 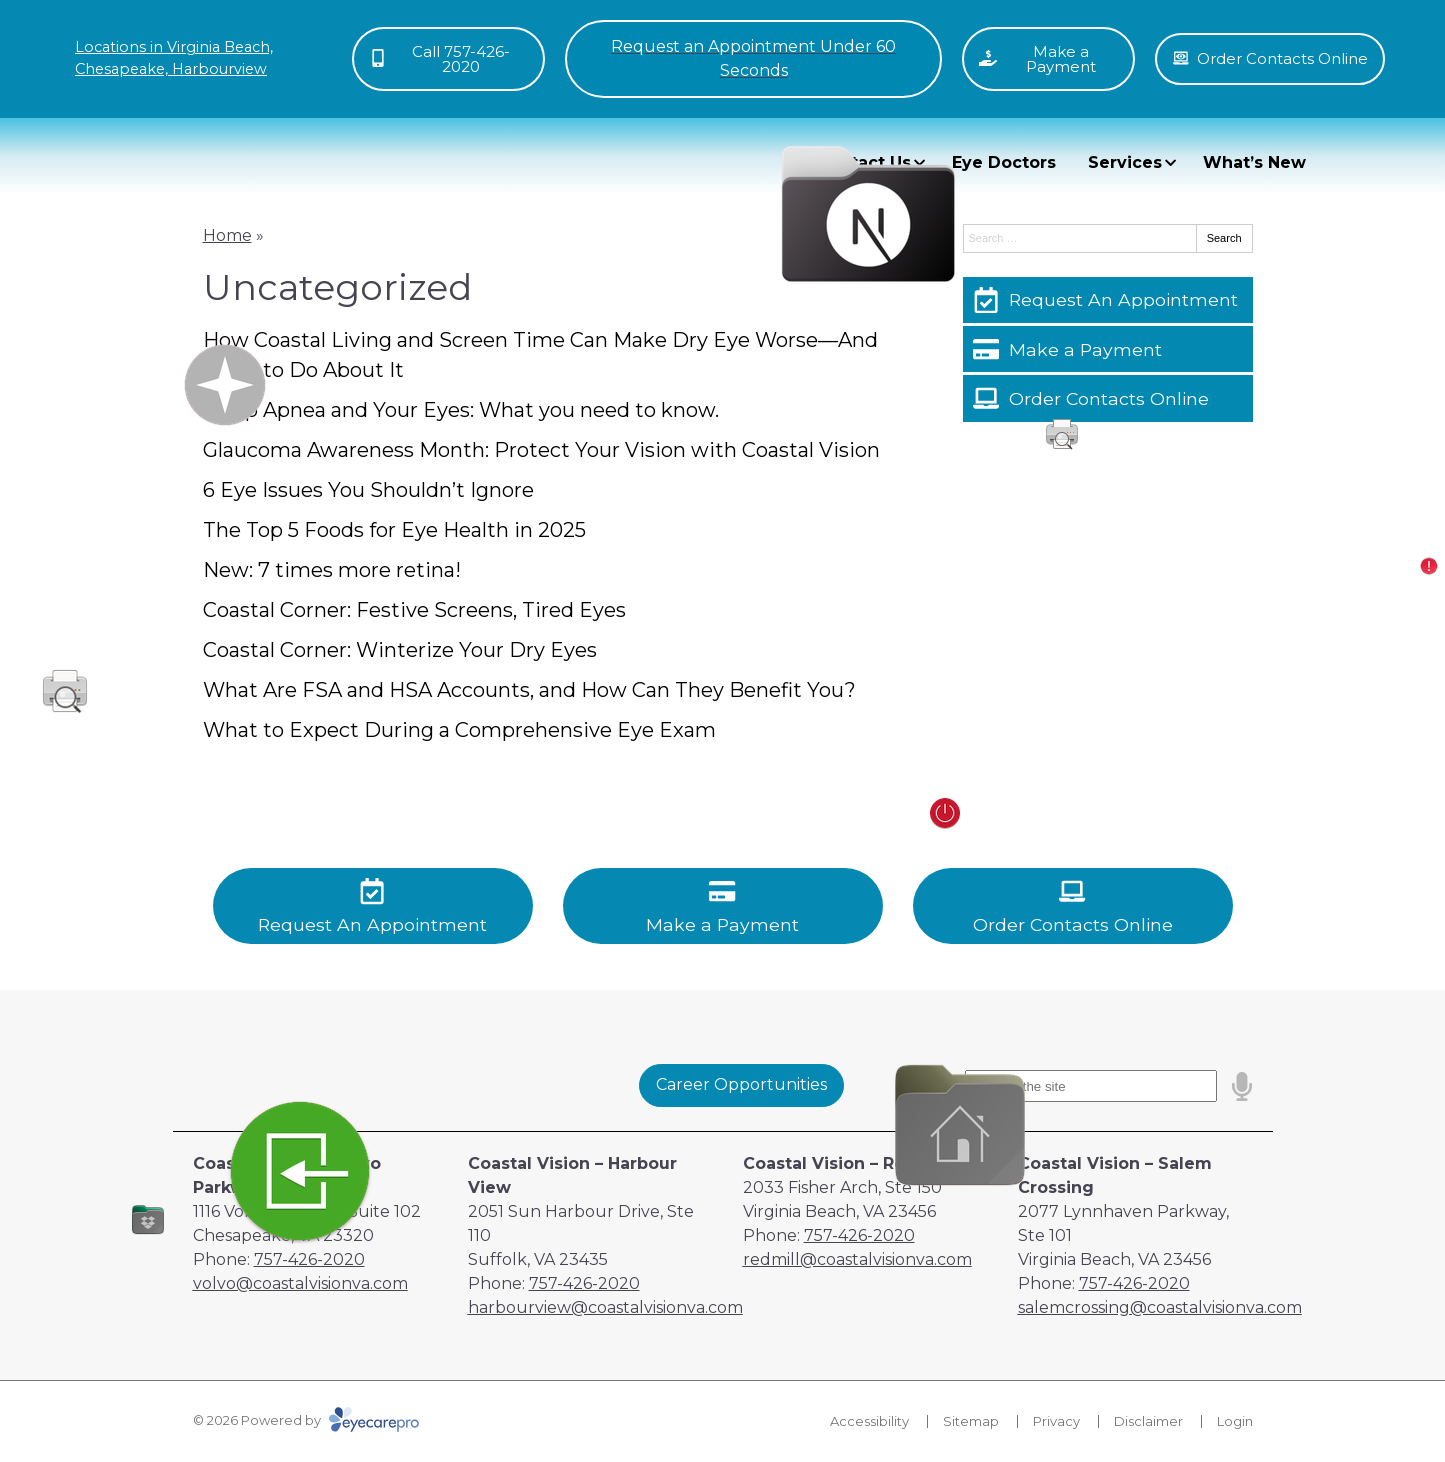 What do you see at coordinates (65, 691) in the screenshot?
I see `preview document before printing` at bounding box center [65, 691].